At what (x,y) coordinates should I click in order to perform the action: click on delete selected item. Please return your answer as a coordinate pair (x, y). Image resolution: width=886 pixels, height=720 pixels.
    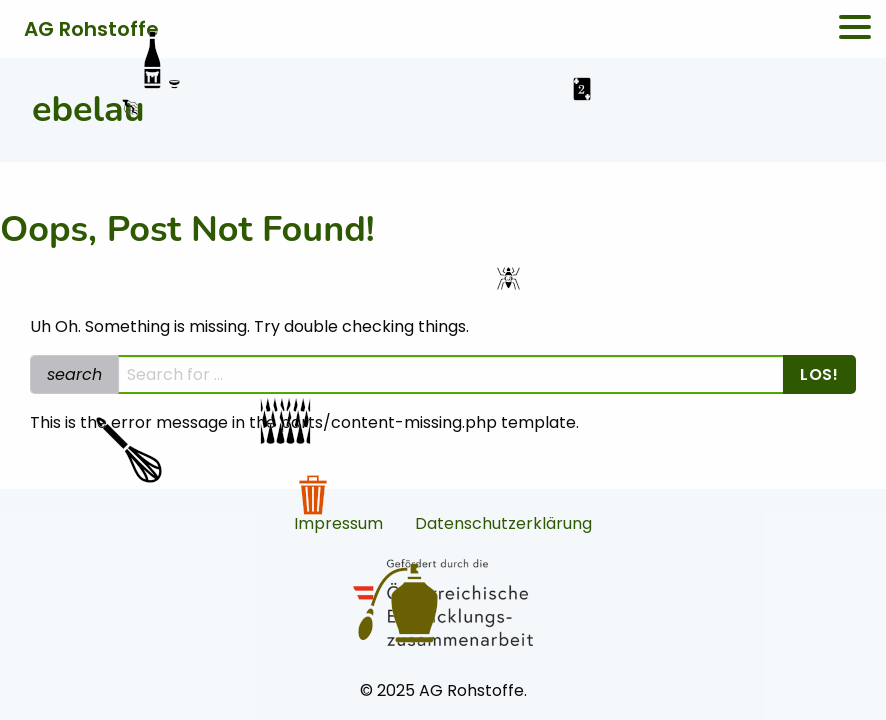
    Looking at the image, I should click on (313, 491).